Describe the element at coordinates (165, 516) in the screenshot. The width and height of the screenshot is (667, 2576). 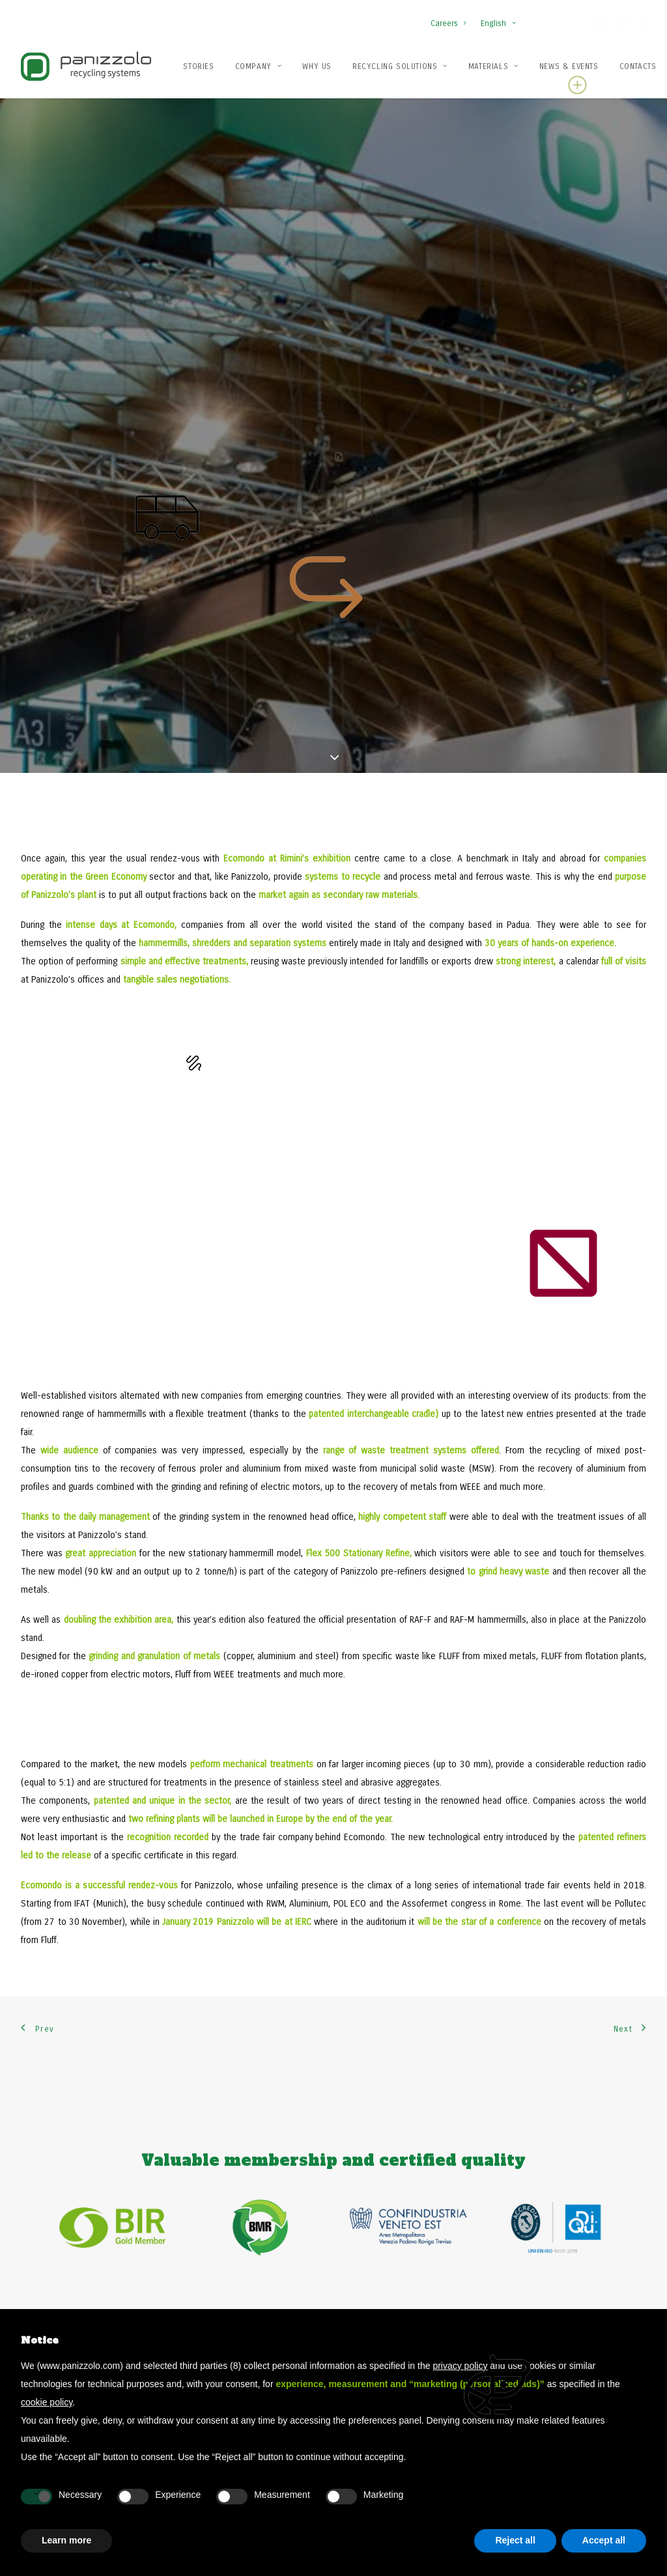
I see `track delivery or shipping status` at that location.